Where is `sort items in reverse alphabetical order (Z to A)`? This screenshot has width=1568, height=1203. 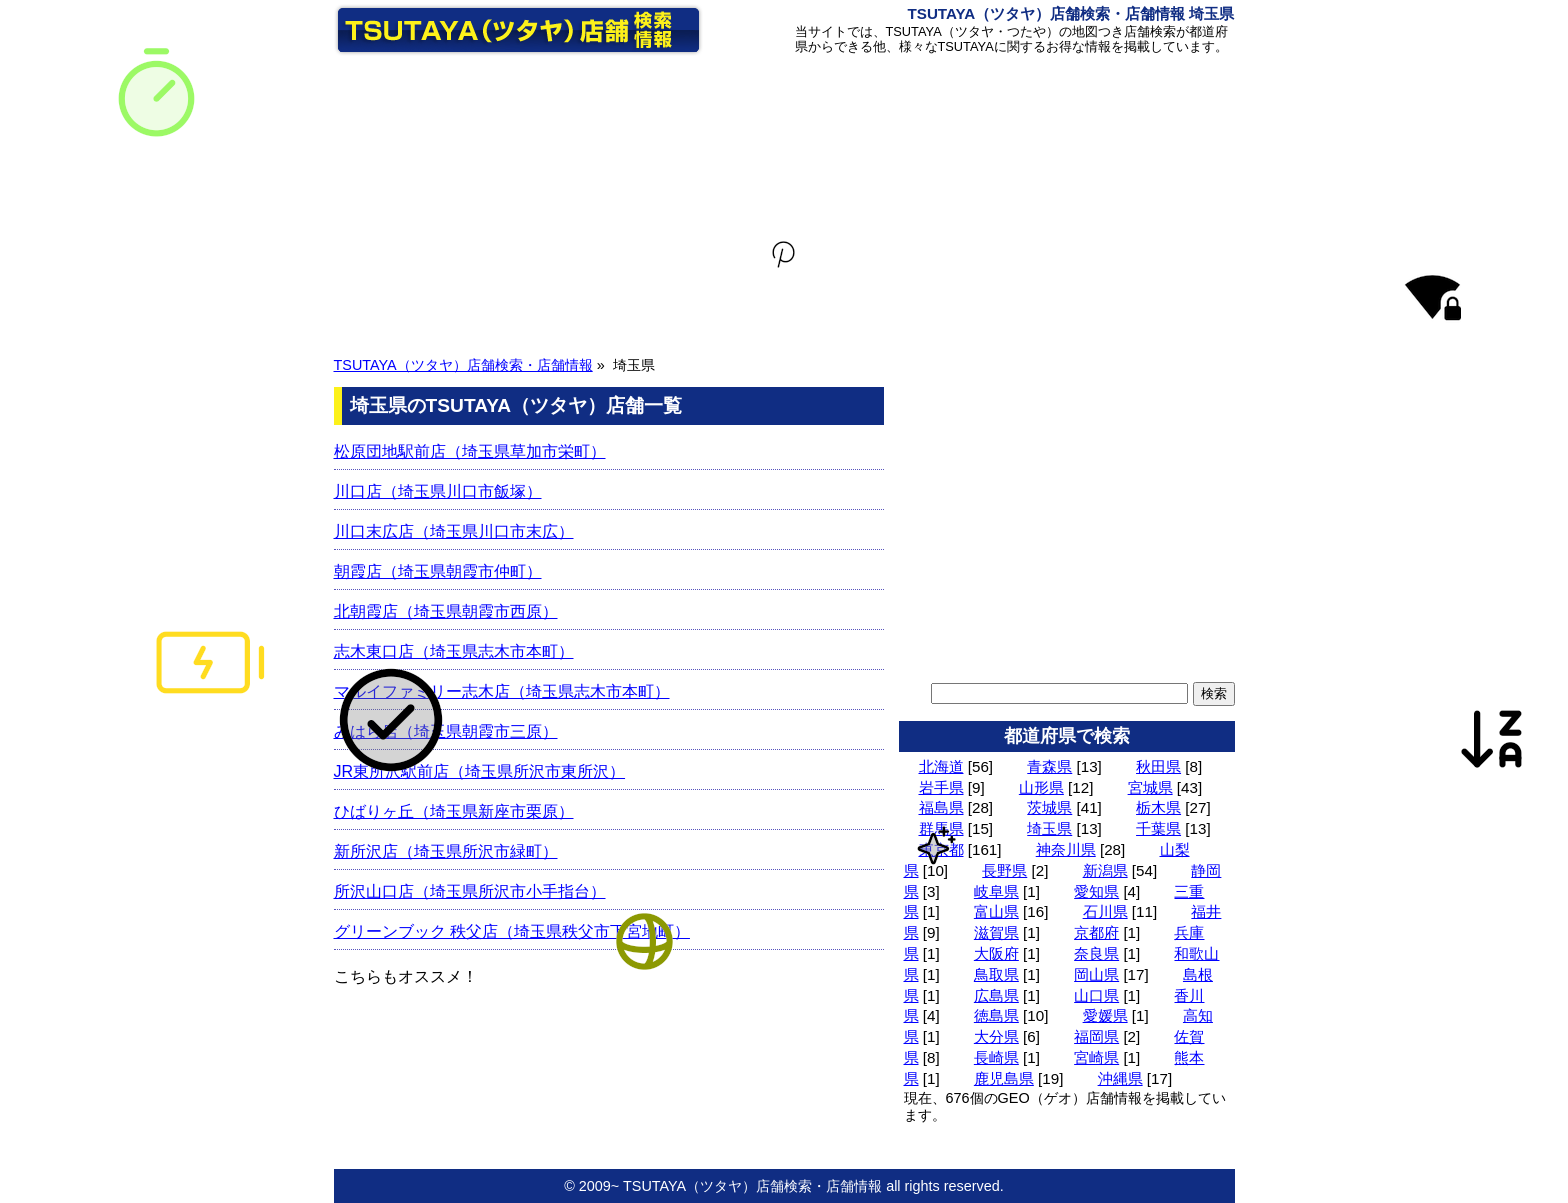 sort items in reverse alphabetical order (Z to A) is located at coordinates (1493, 739).